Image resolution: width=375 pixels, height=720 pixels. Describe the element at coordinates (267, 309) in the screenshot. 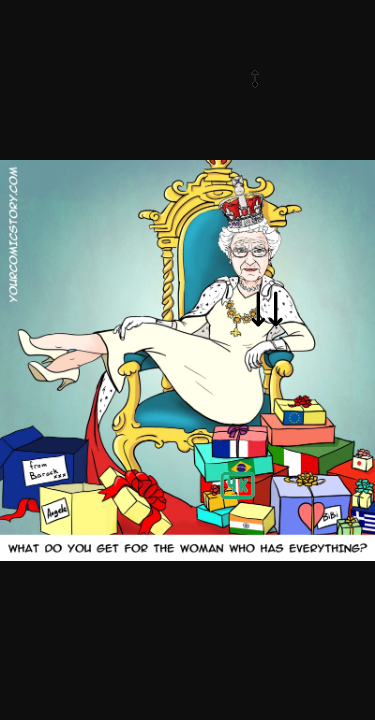

I see `download multiple items` at that location.